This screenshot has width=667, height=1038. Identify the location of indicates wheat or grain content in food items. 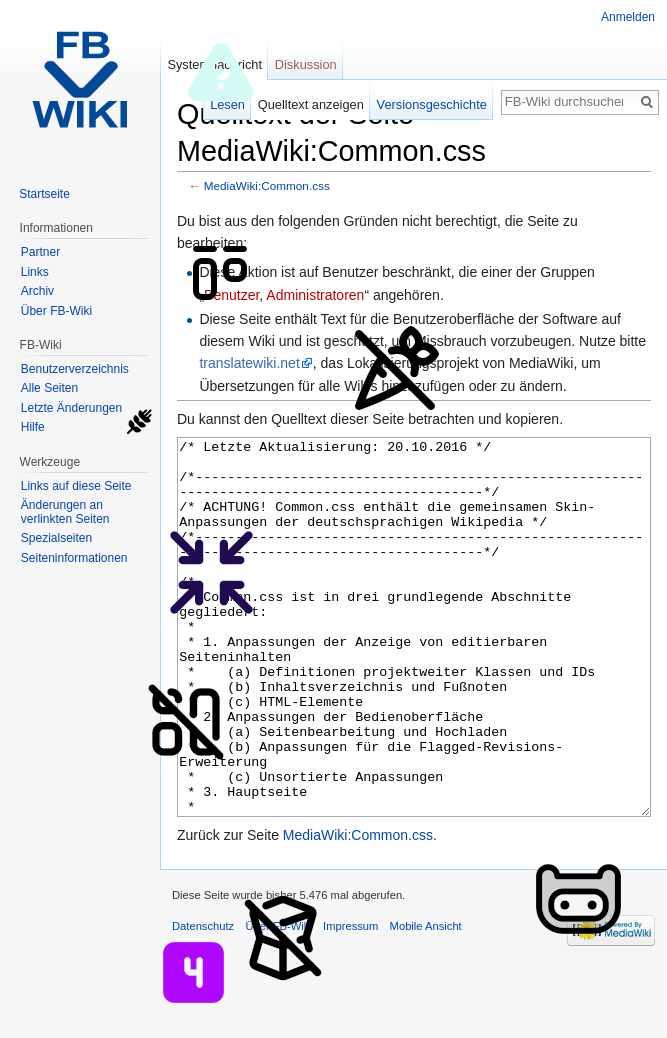
(140, 421).